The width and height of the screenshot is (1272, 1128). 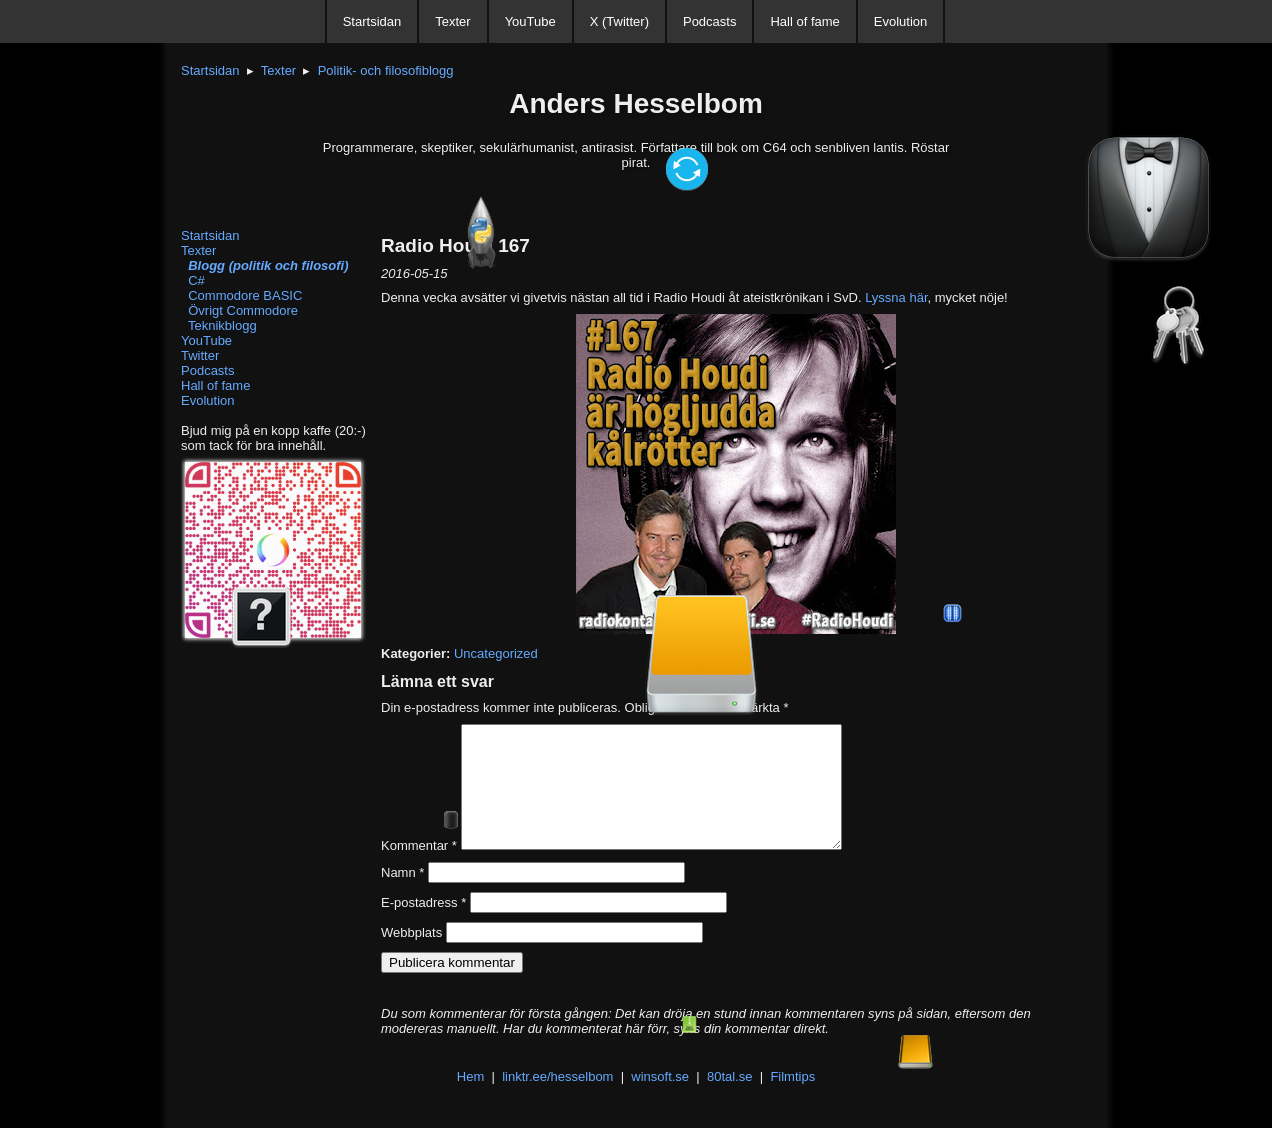 I want to click on configure keyboard settings and preferences, so click(x=1148, y=197).